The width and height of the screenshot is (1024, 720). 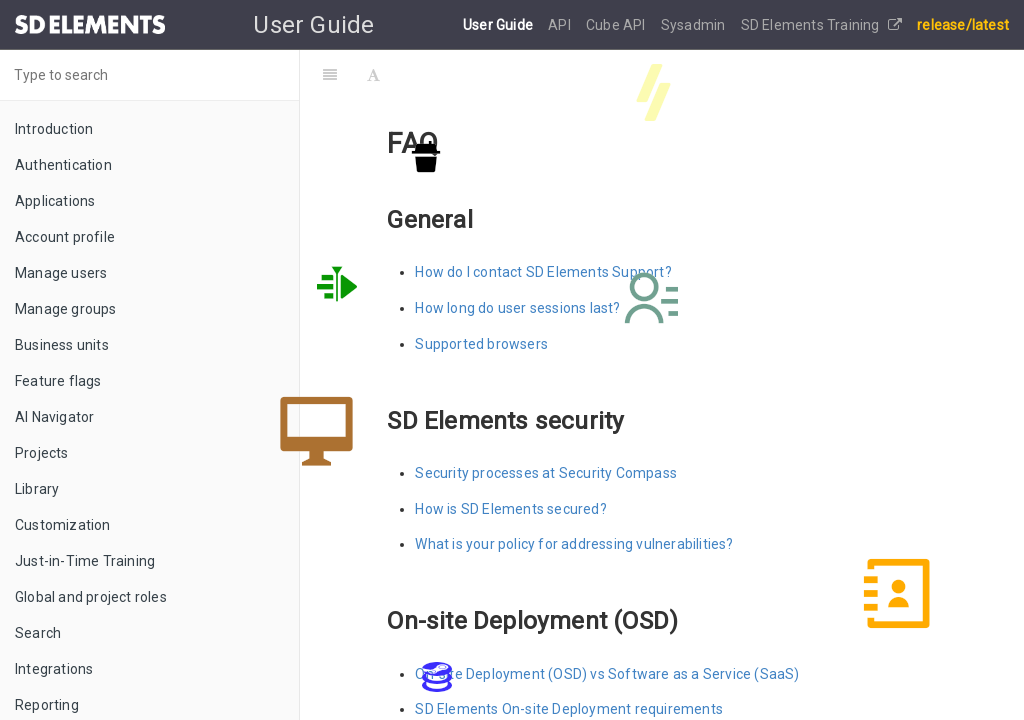 I want to click on open kdenlive video editor, so click(x=337, y=284).